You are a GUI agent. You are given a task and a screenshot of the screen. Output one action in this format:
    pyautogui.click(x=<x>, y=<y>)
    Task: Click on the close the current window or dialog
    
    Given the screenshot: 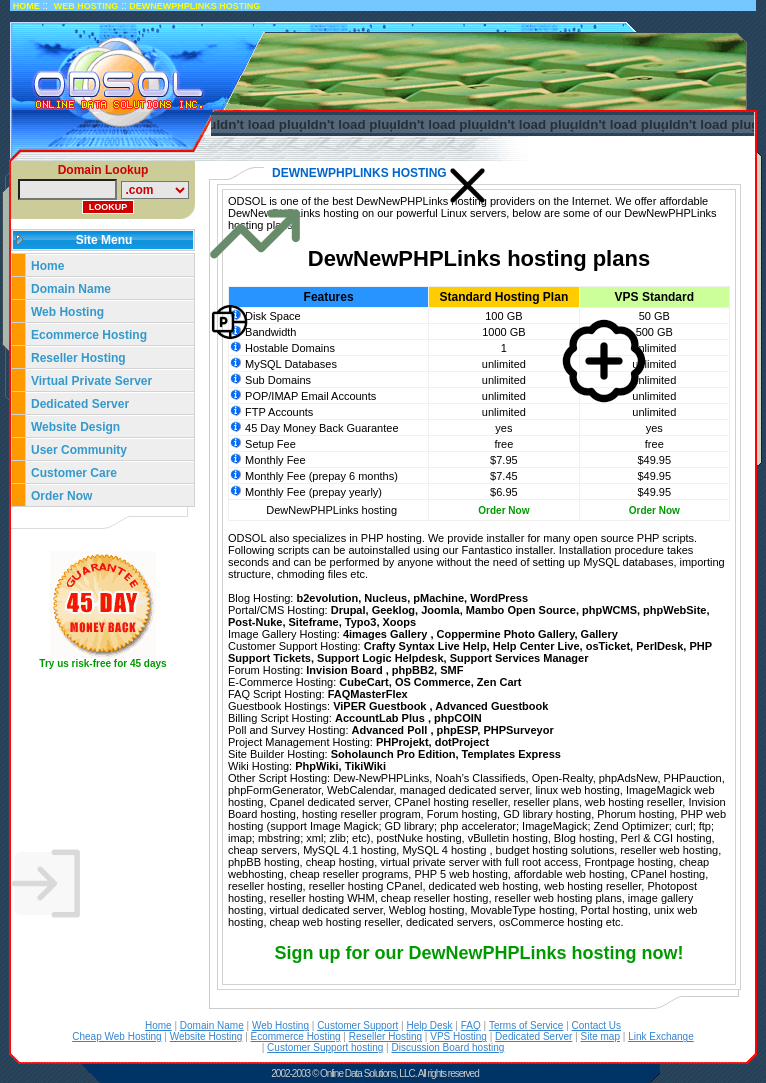 What is the action you would take?
    pyautogui.click(x=467, y=185)
    